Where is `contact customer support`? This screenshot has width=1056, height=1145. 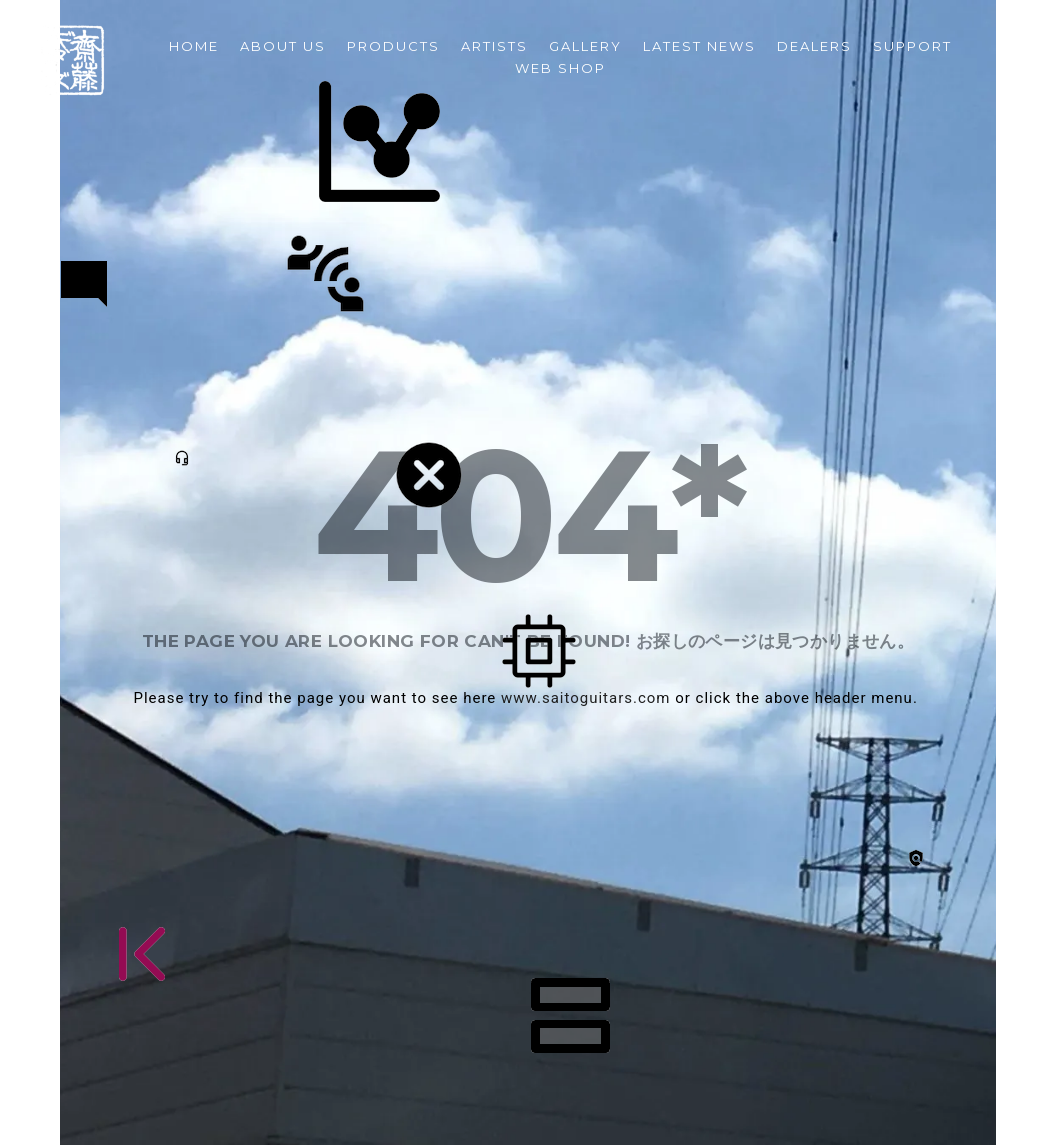 contact customer support is located at coordinates (182, 458).